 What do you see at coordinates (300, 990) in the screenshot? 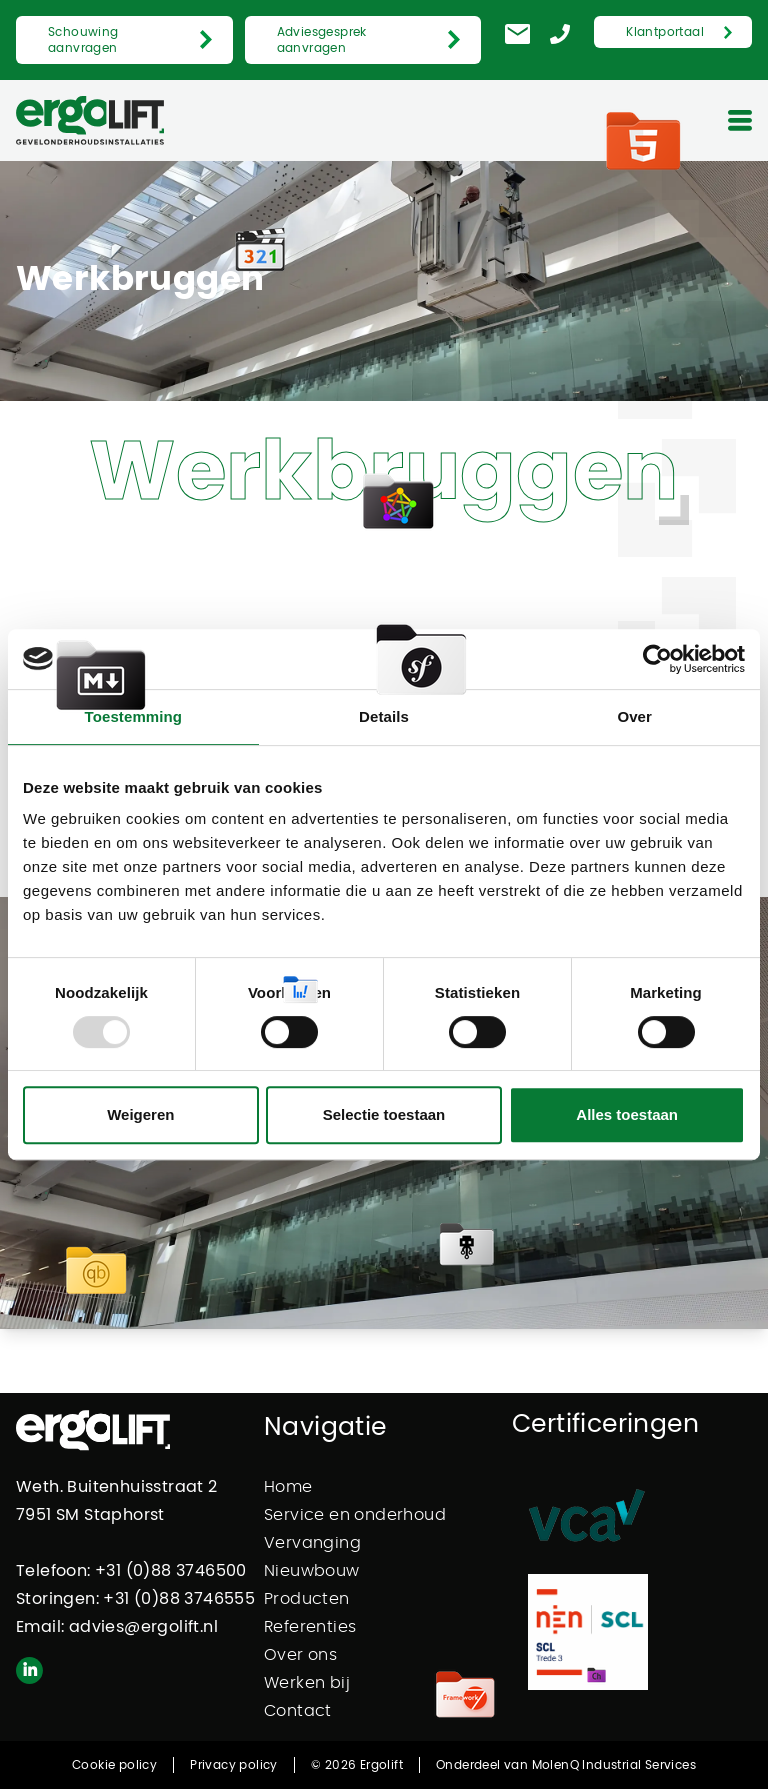
I see `open 4k downloader files folder` at bounding box center [300, 990].